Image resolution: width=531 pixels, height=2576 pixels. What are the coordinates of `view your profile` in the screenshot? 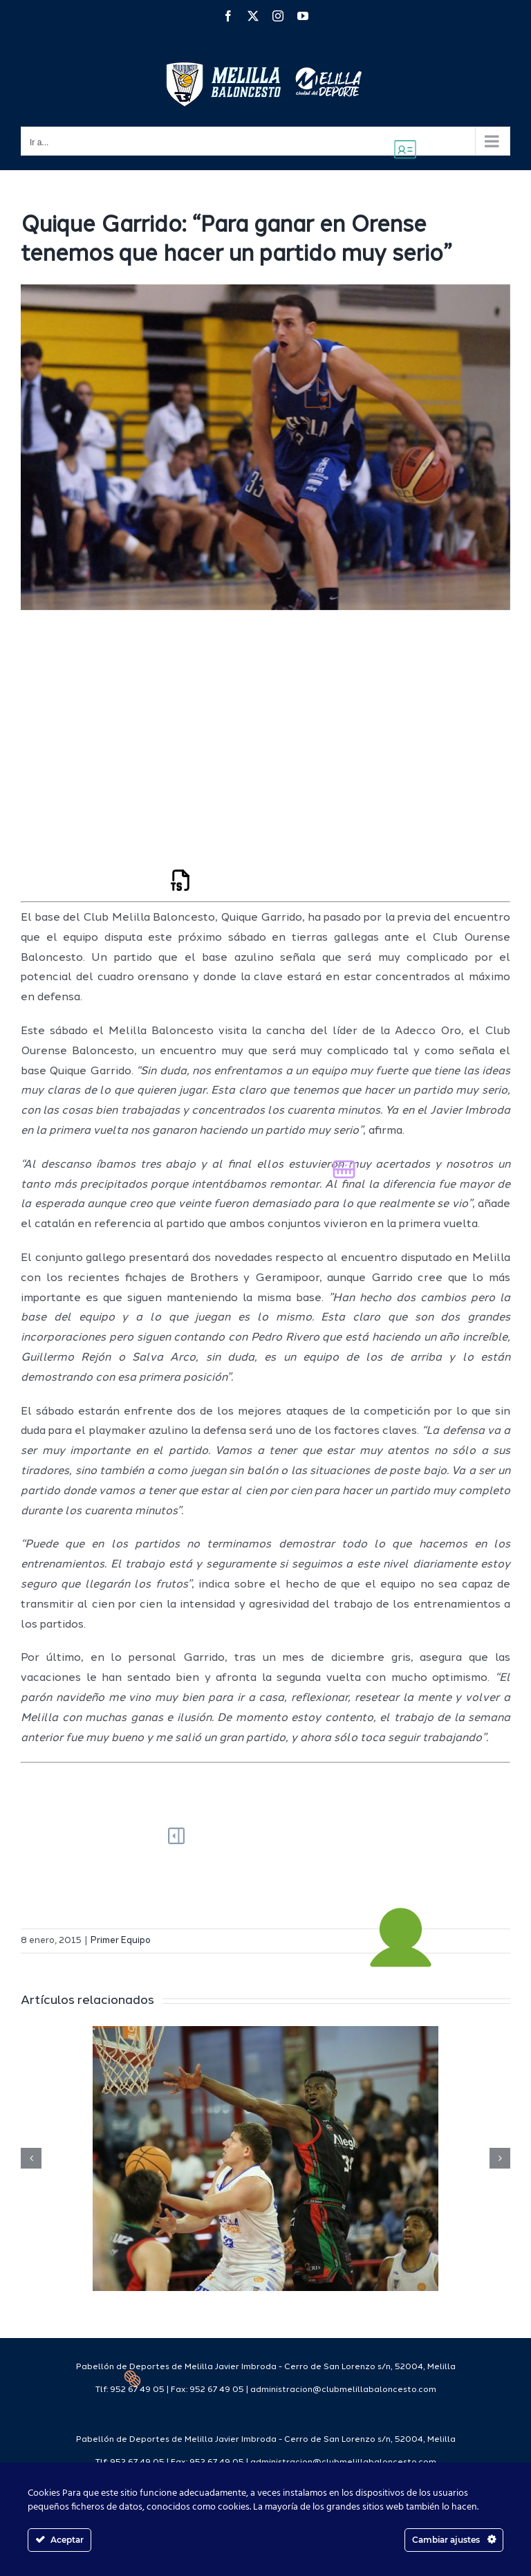 It's located at (400, 1938).